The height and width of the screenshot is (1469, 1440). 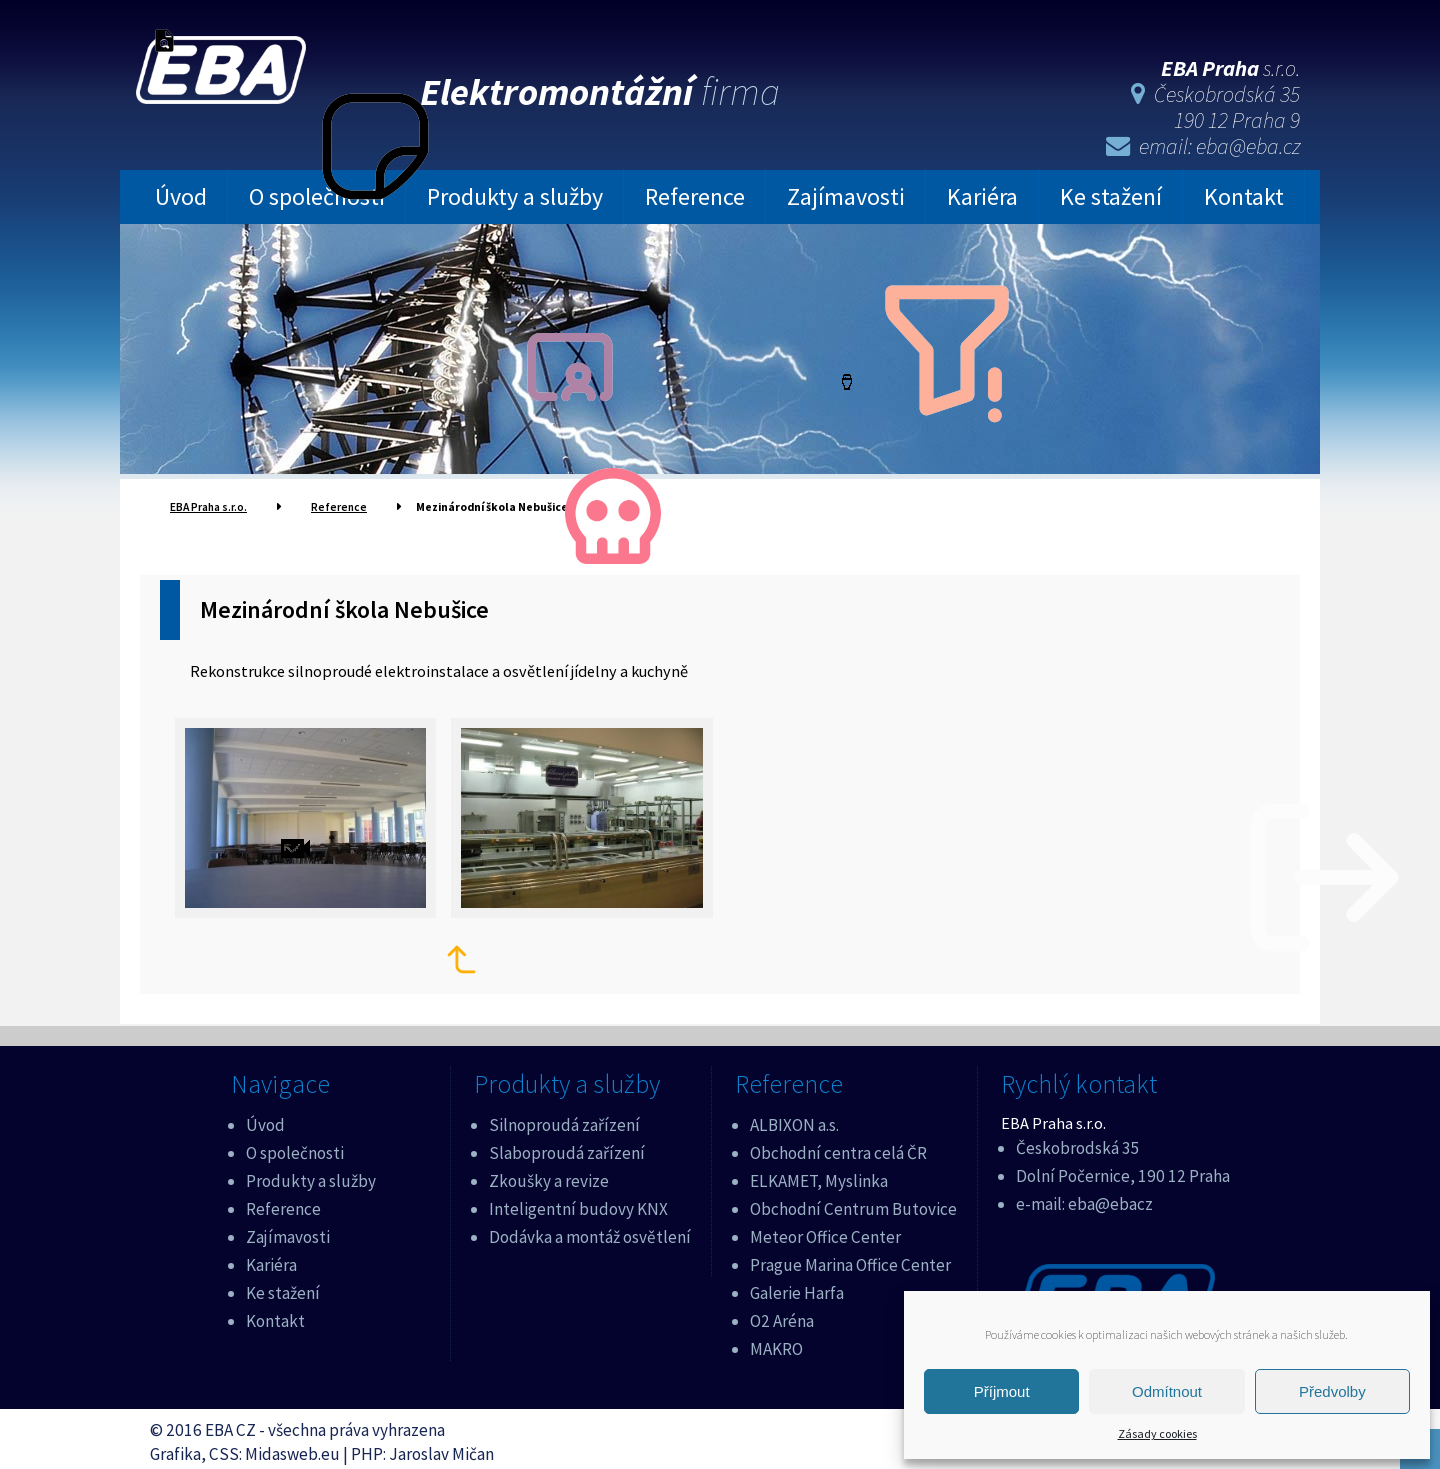 I want to click on go back and up in navigation, so click(x=461, y=959).